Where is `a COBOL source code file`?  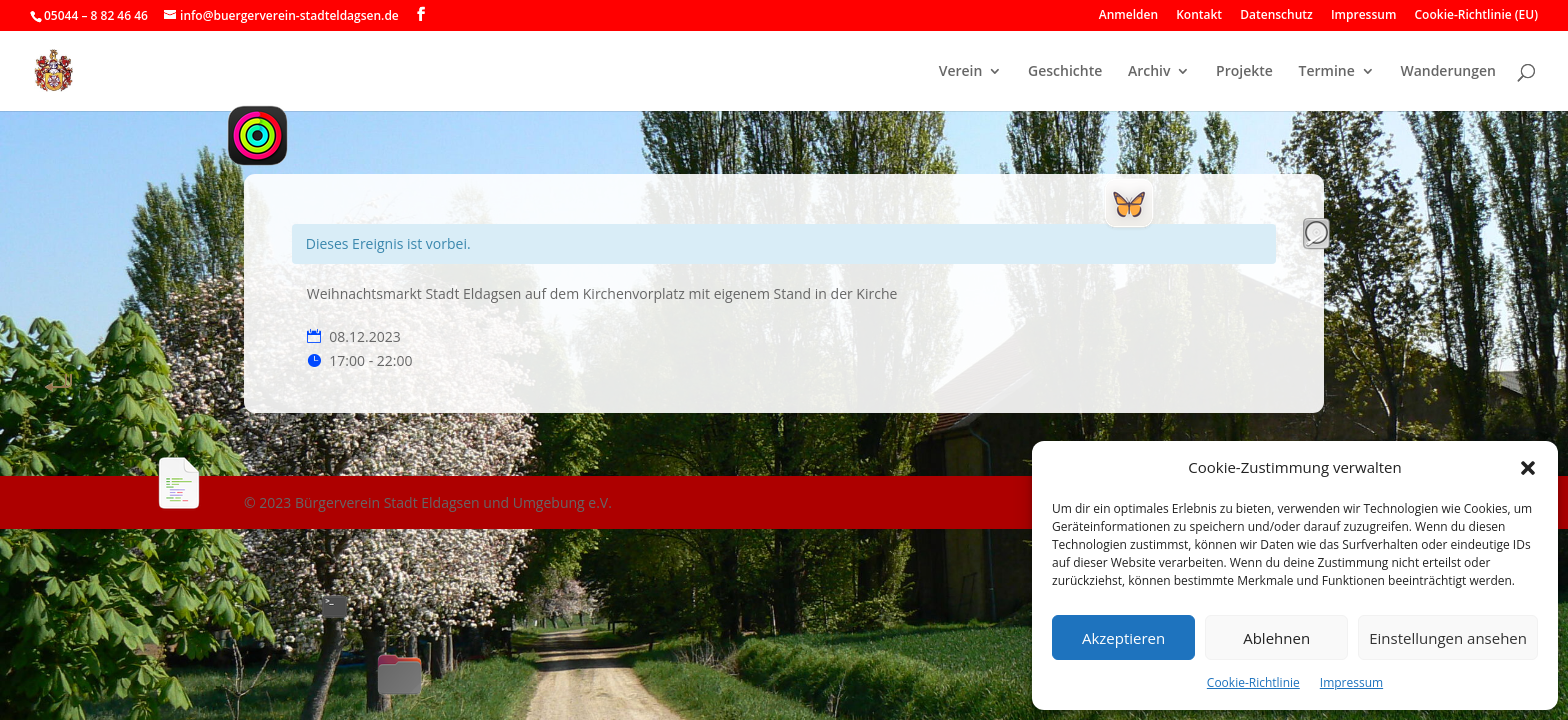 a COBOL source code file is located at coordinates (179, 483).